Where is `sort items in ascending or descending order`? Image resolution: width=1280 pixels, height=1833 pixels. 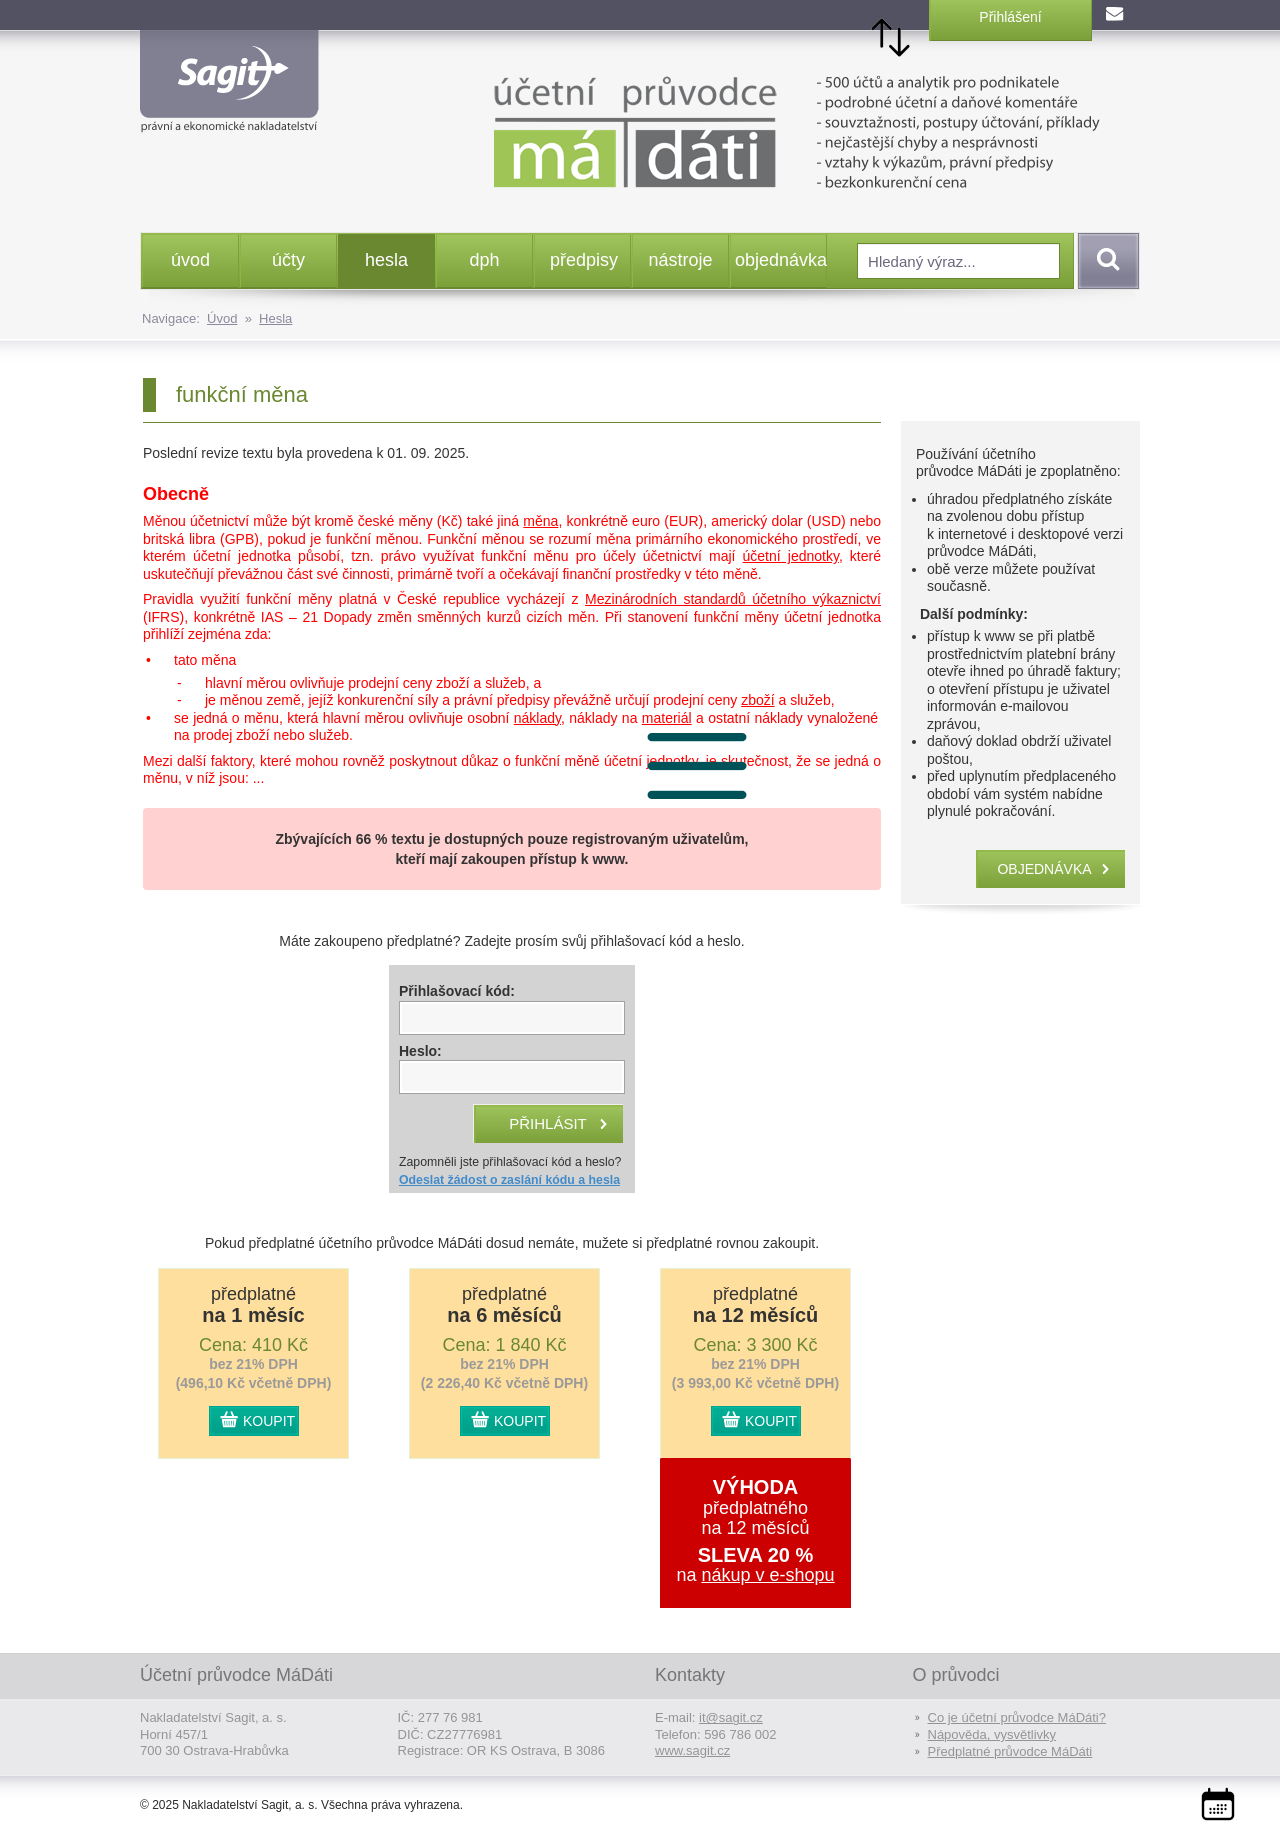 sort items in ascending or descending order is located at coordinates (890, 37).